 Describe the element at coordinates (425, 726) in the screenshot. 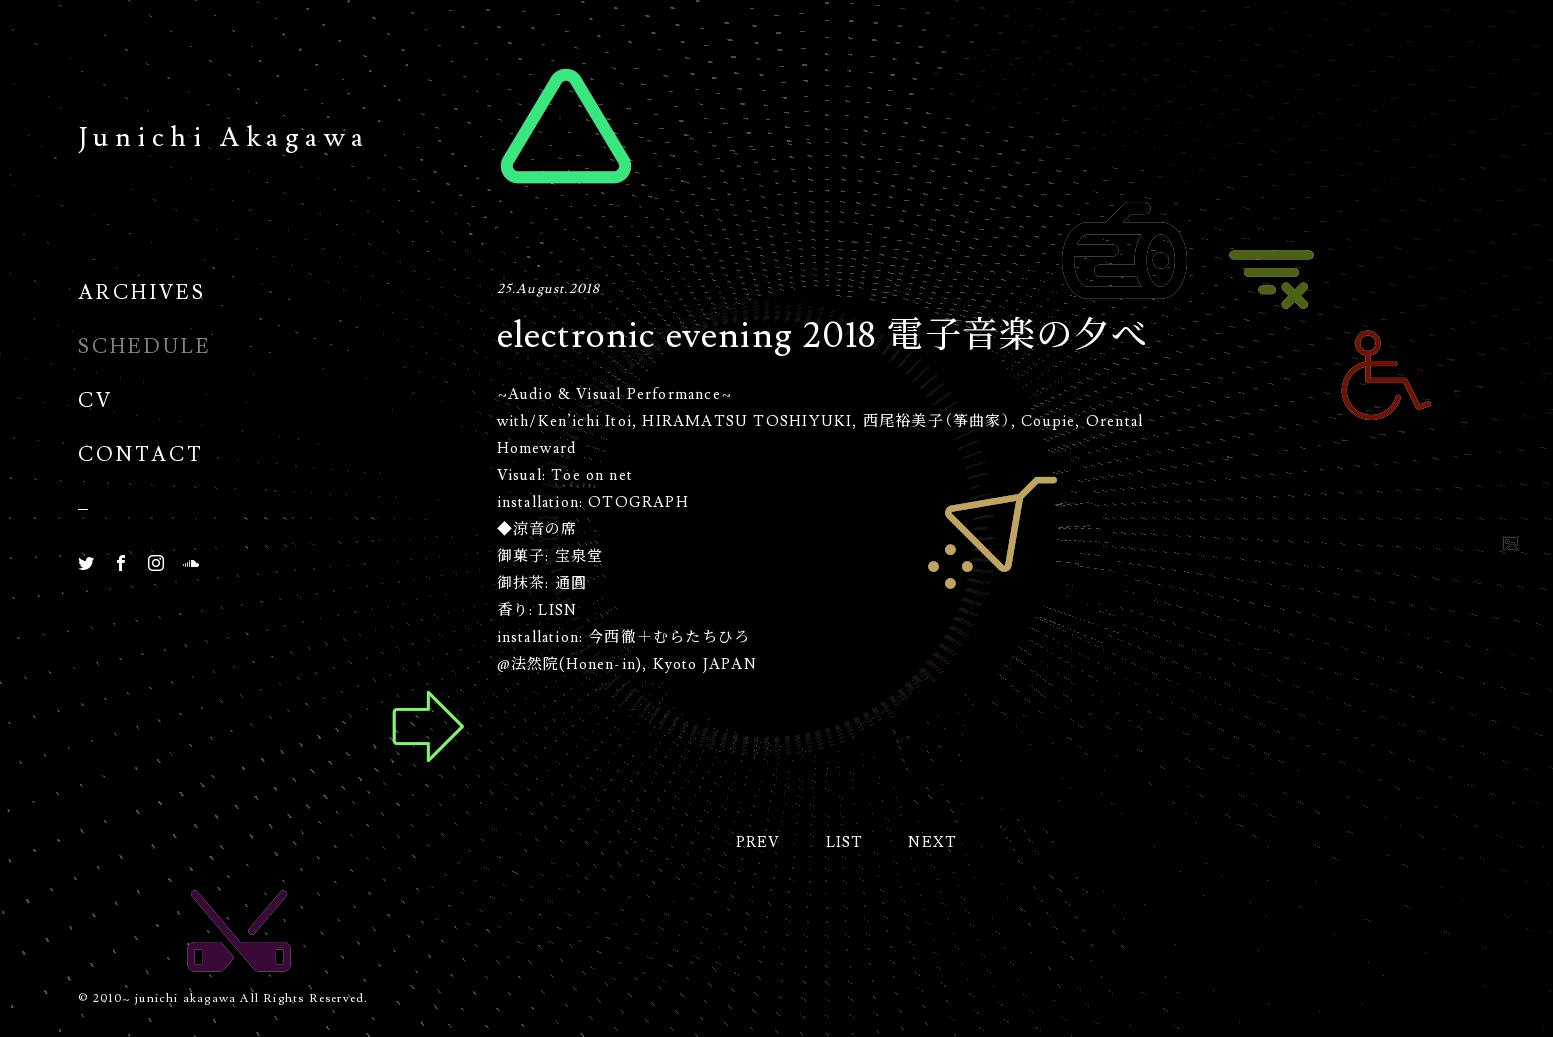

I see `go forward or proceed to the next step` at that location.